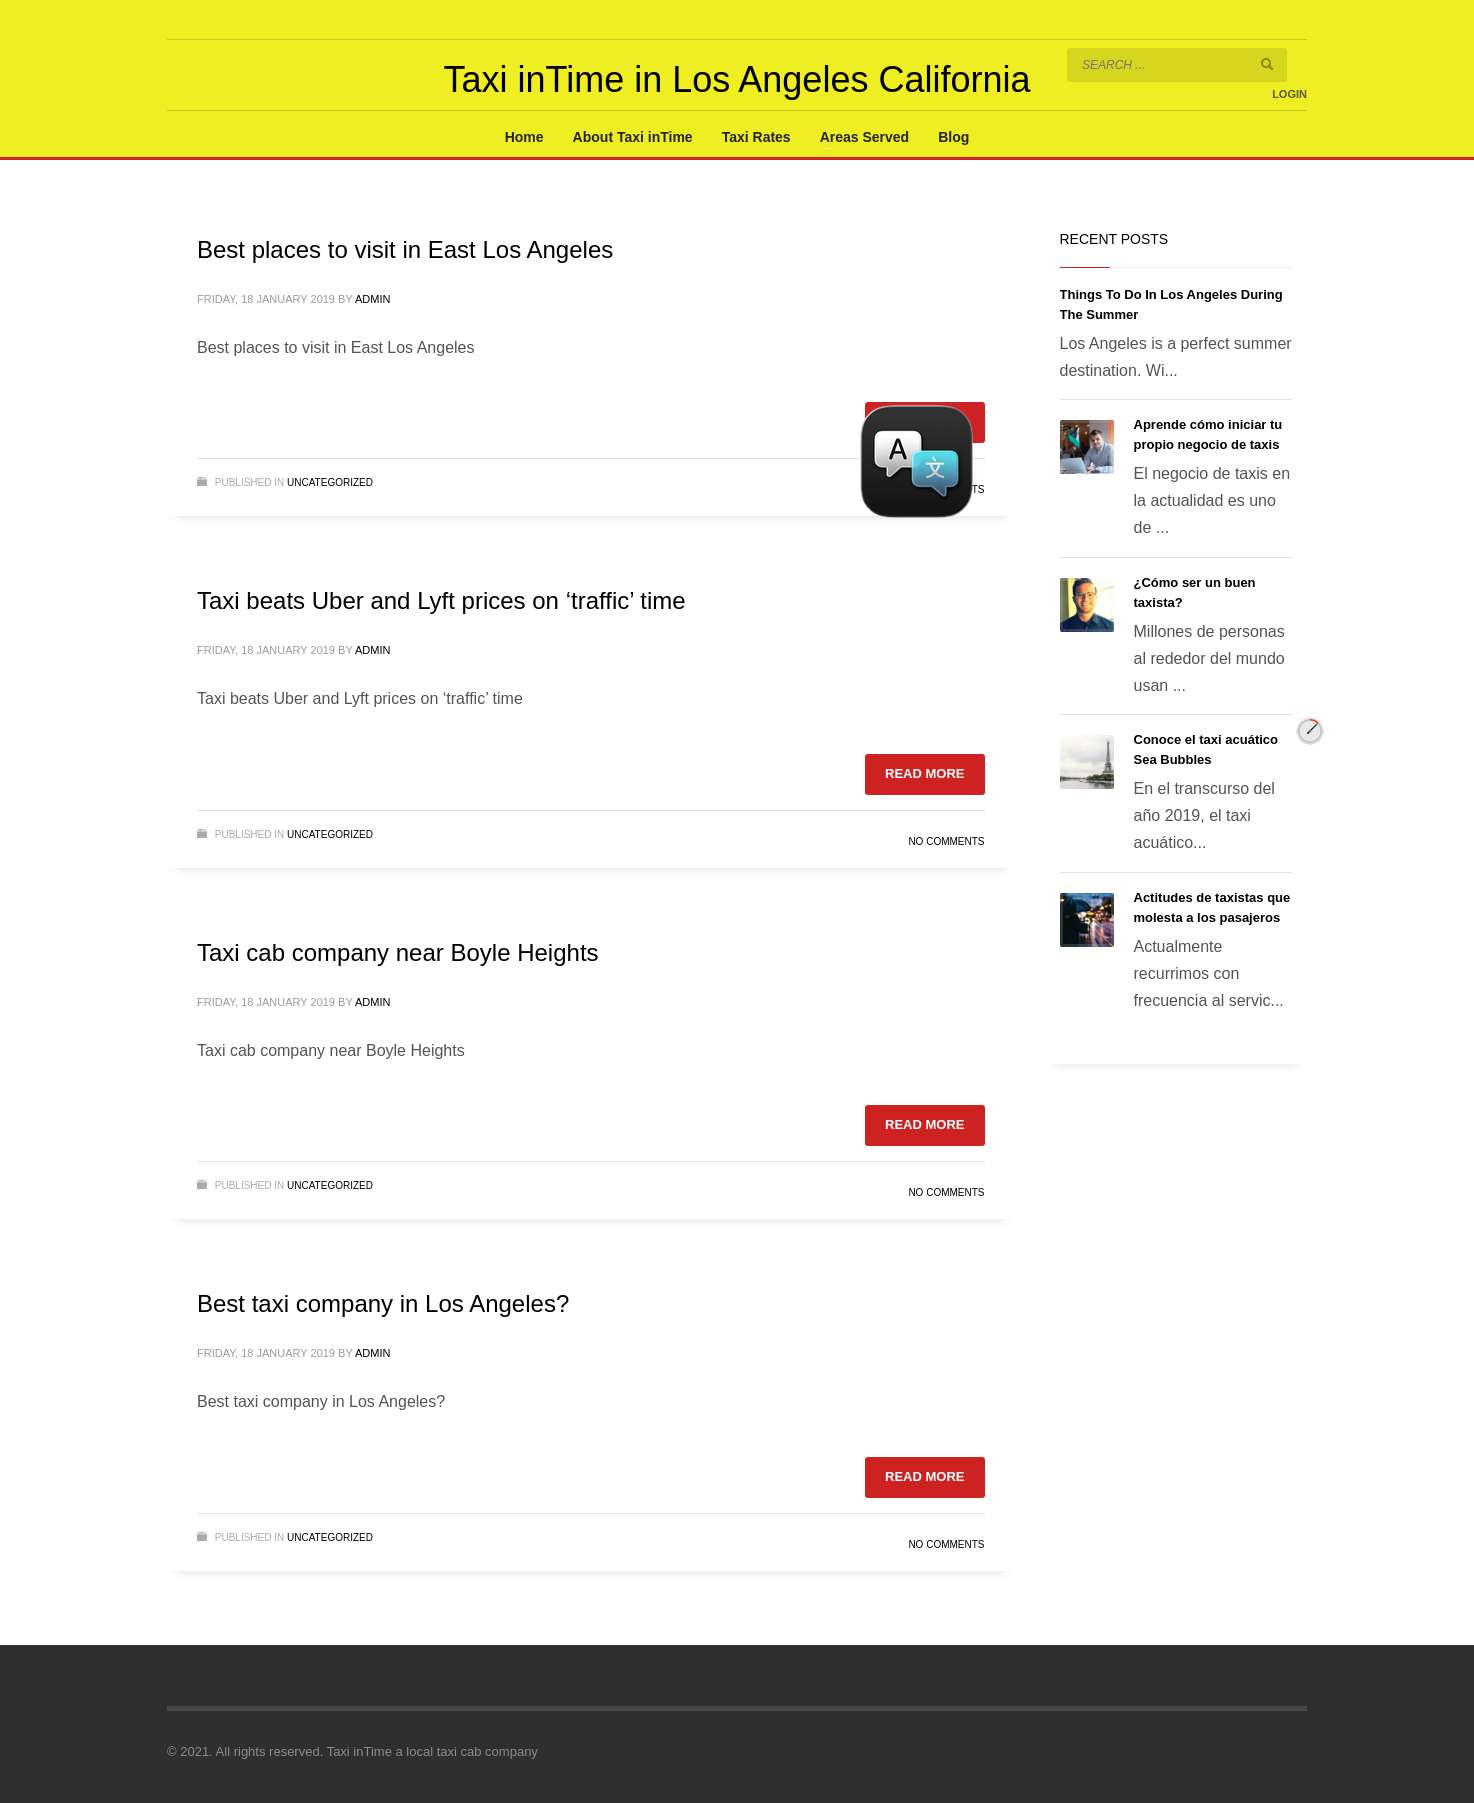  Describe the element at coordinates (916, 461) in the screenshot. I see `open the translate app` at that location.